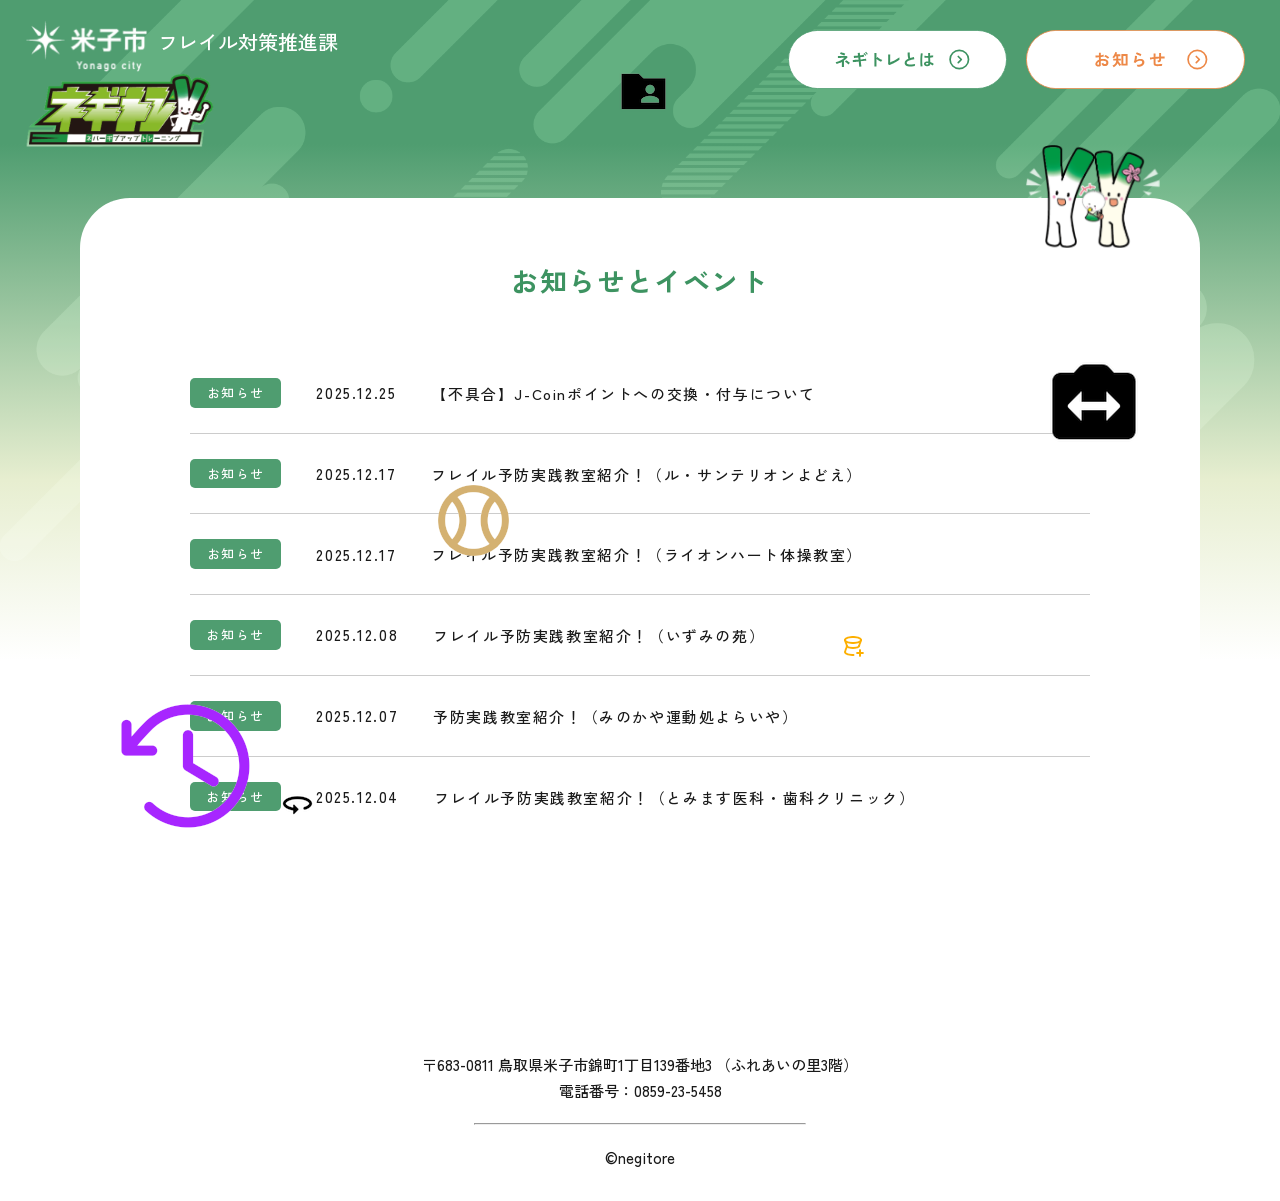  I want to click on access tennis or racquet sports features, so click(473, 520).